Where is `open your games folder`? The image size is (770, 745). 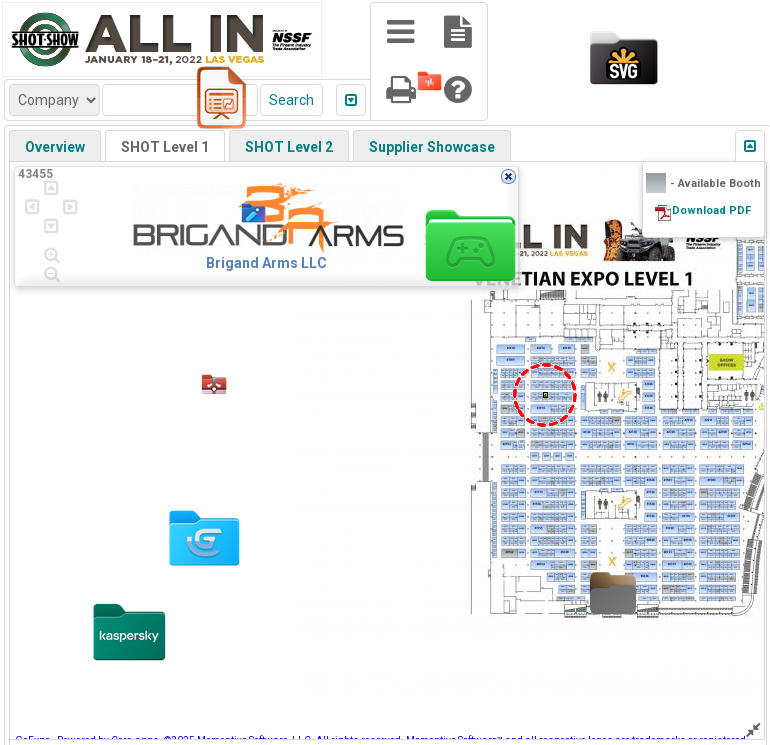 open your games folder is located at coordinates (470, 245).